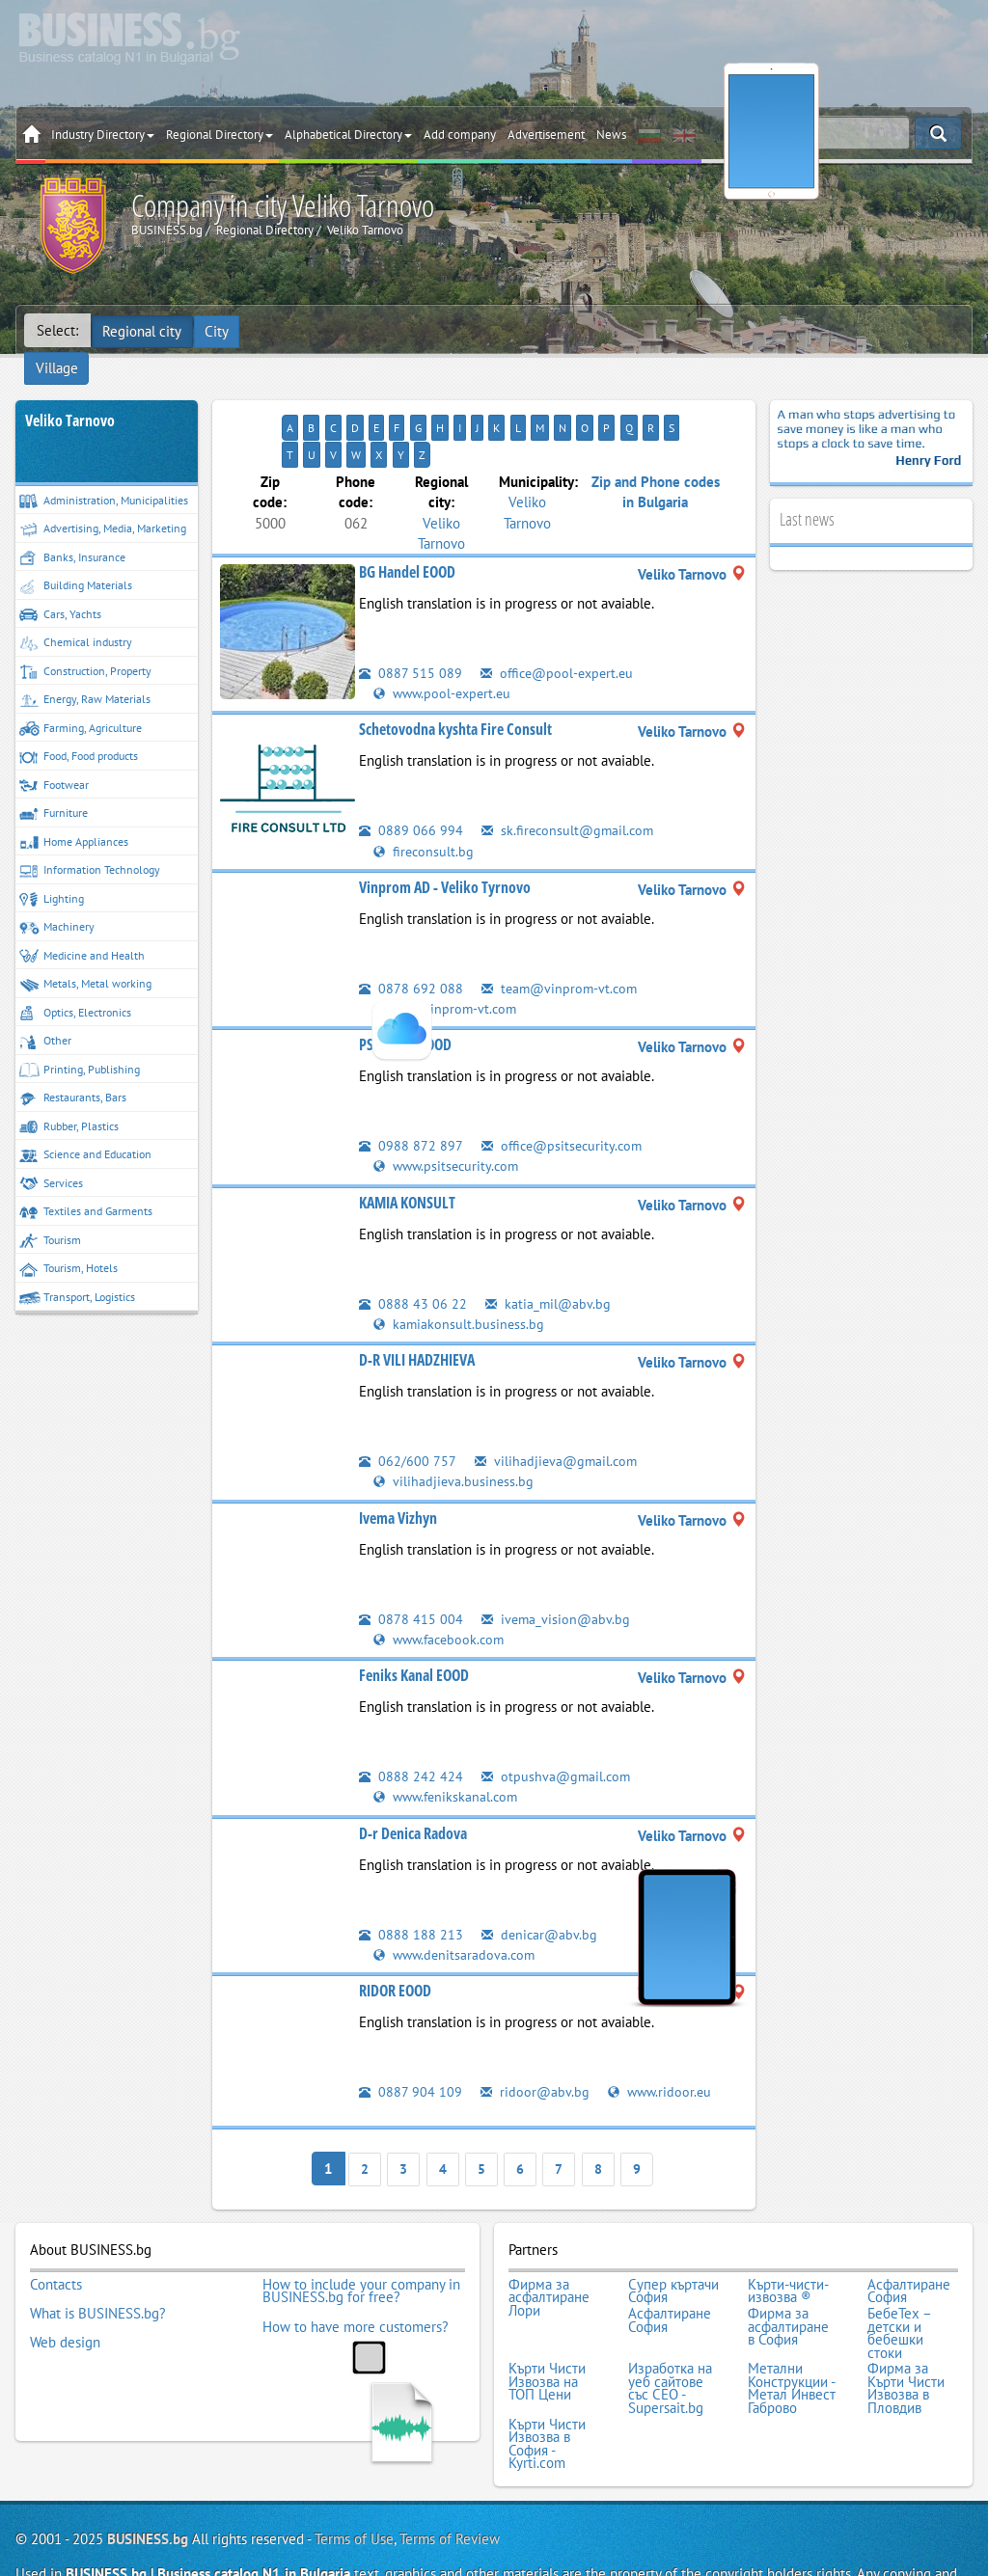 This screenshot has height=2576, width=988. Describe the element at coordinates (369, 2357) in the screenshot. I see `iPod nano device in sidebar` at that location.